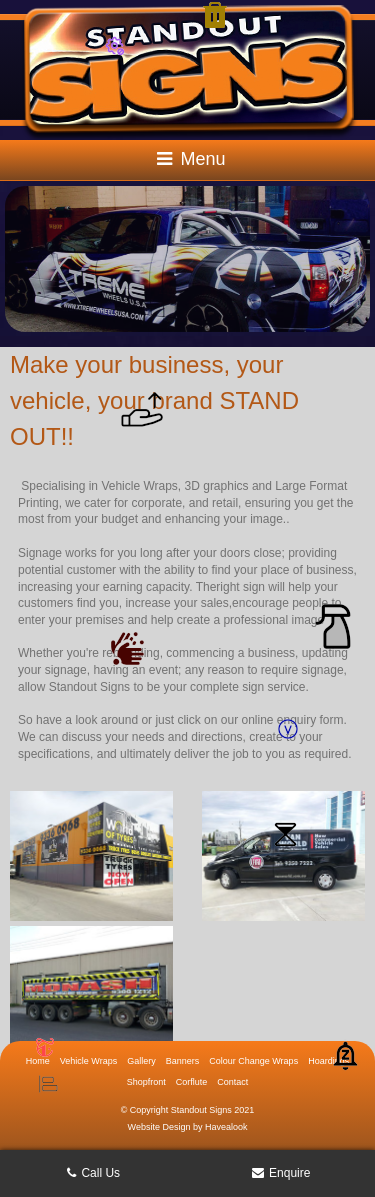 Image resolution: width=375 pixels, height=1197 pixels. Describe the element at coordinates (334, 626) in the screenshot. I see `access cleaning or household supplies` at that location.